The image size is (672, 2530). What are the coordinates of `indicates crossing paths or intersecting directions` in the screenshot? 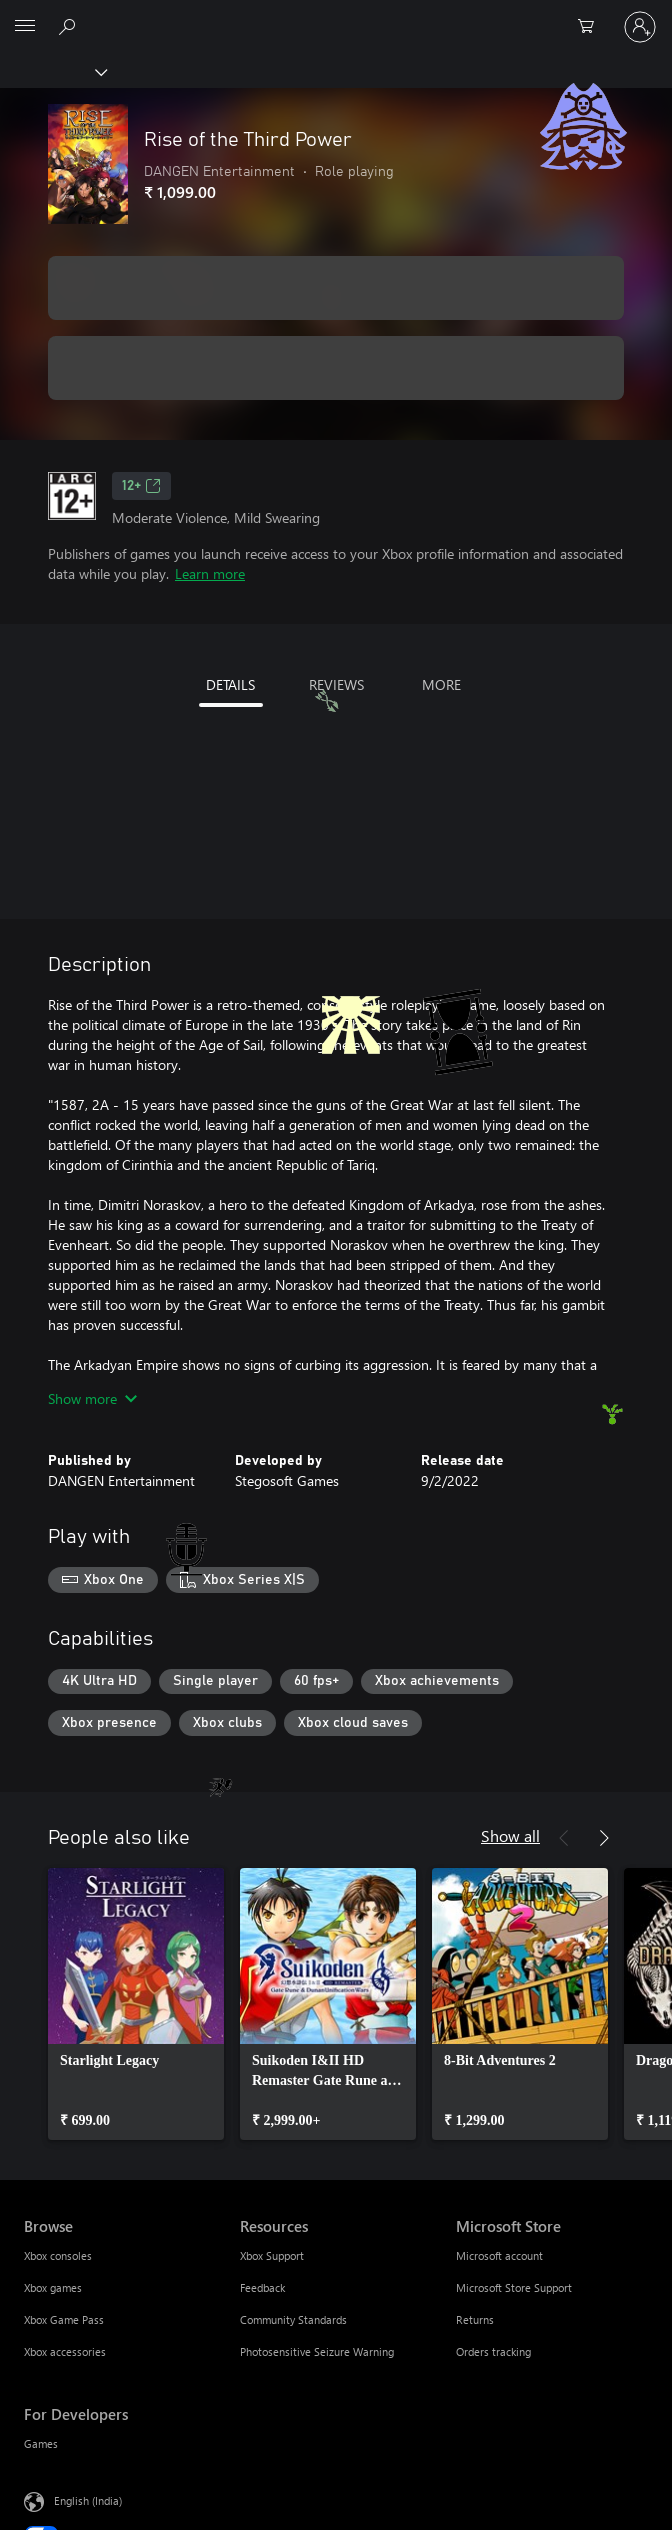 It's located at (326, 700).